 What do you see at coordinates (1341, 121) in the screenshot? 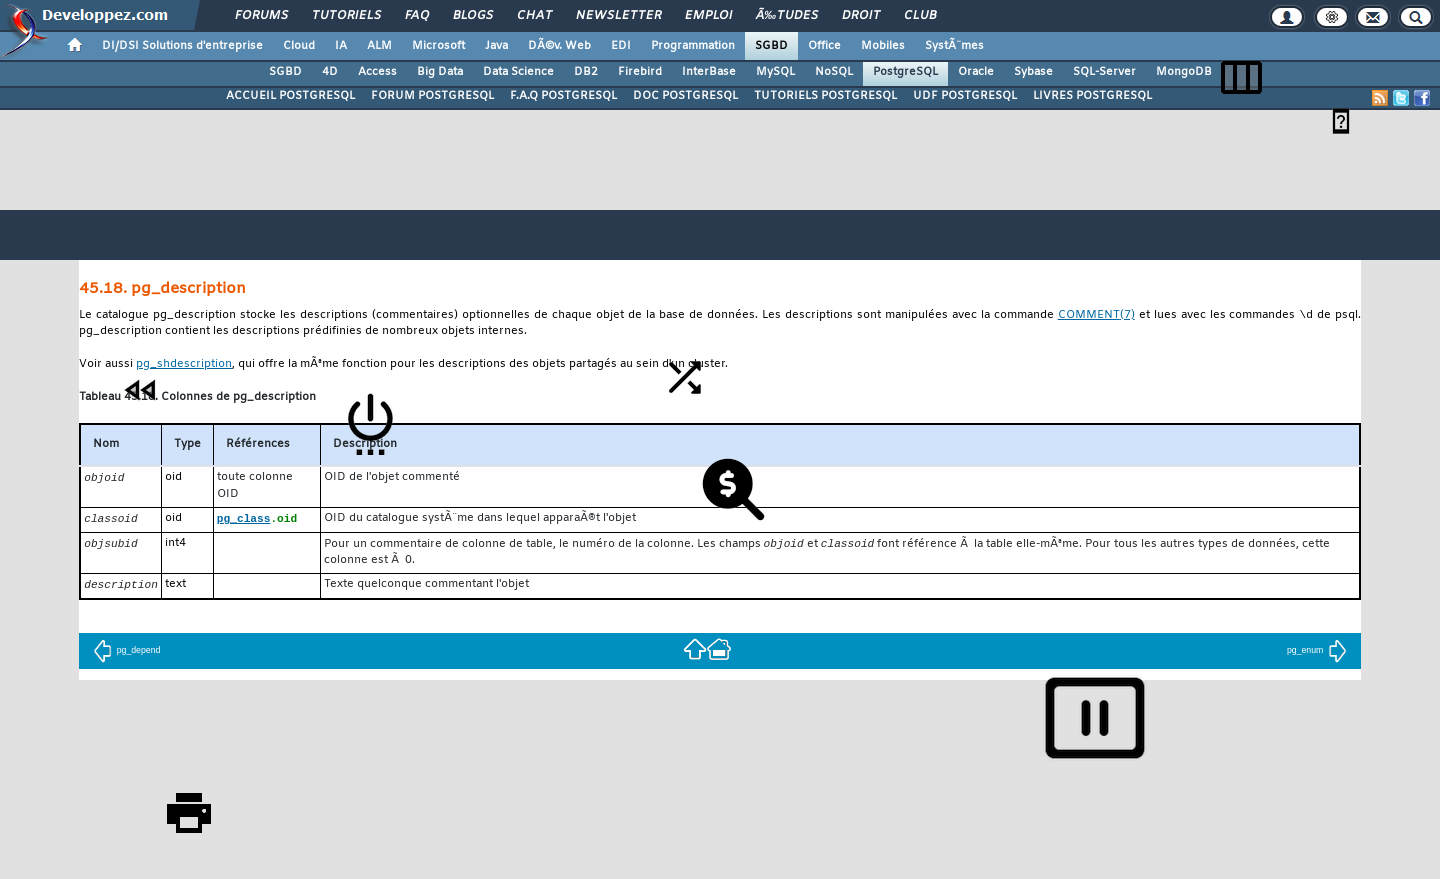
I see `unknown or unrecognized device connected` at bounding box center [1341, 121].